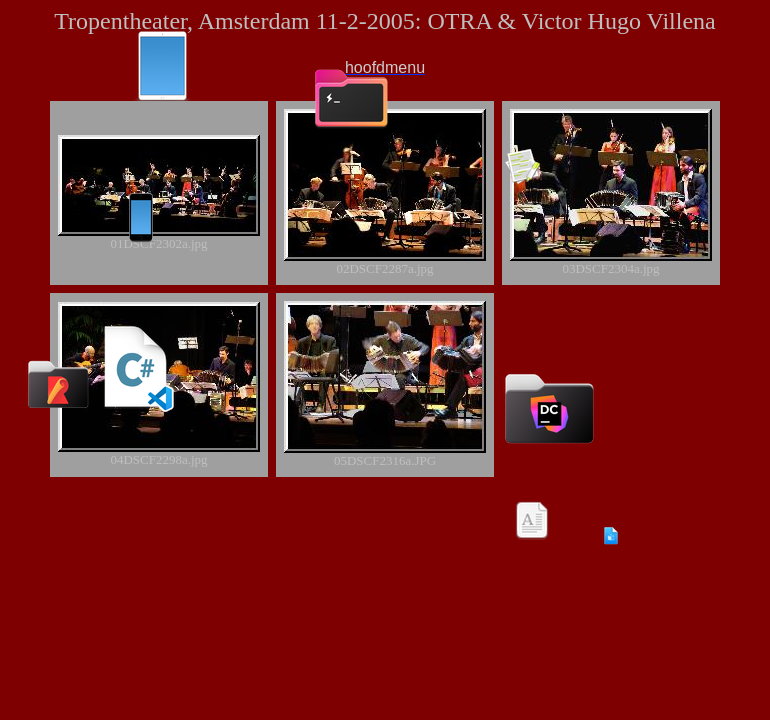  What do you see at coordinates (58, 386) in the screenshot?
I see `open rollup.js project folder` at bounding box center [58, 386].